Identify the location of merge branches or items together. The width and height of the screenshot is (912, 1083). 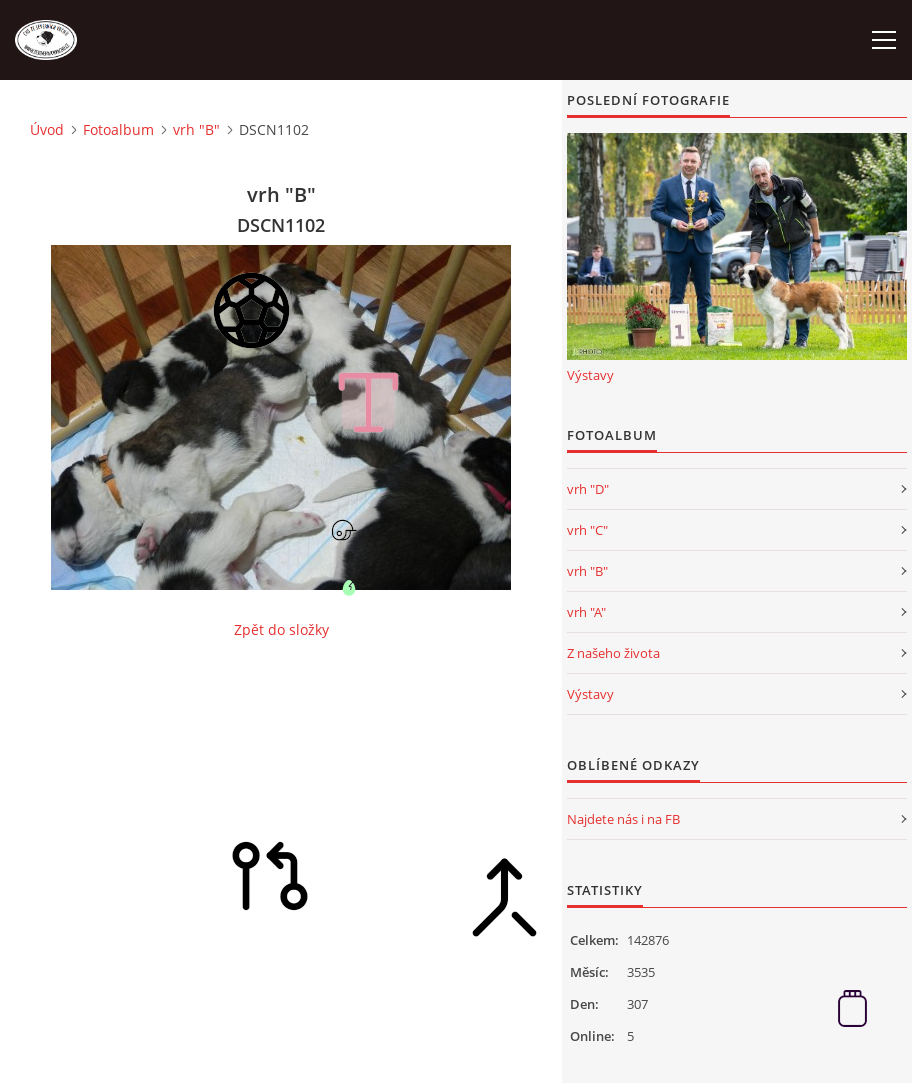
(504, 897).